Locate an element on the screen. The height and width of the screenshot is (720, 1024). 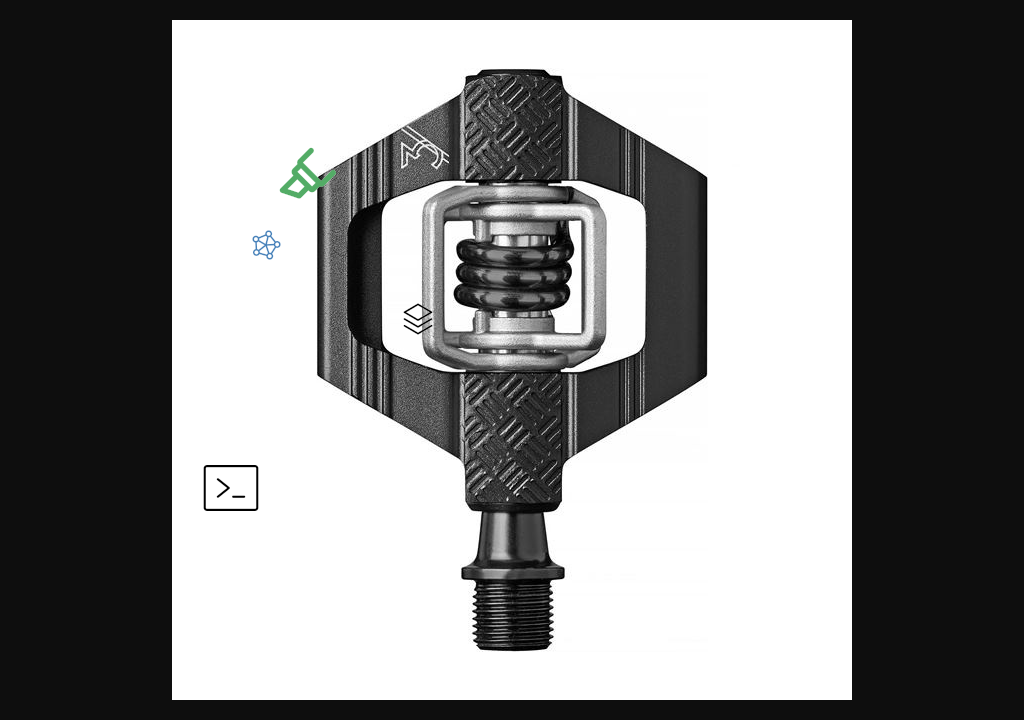
open command line terminal is located at coordinates (231, 488).